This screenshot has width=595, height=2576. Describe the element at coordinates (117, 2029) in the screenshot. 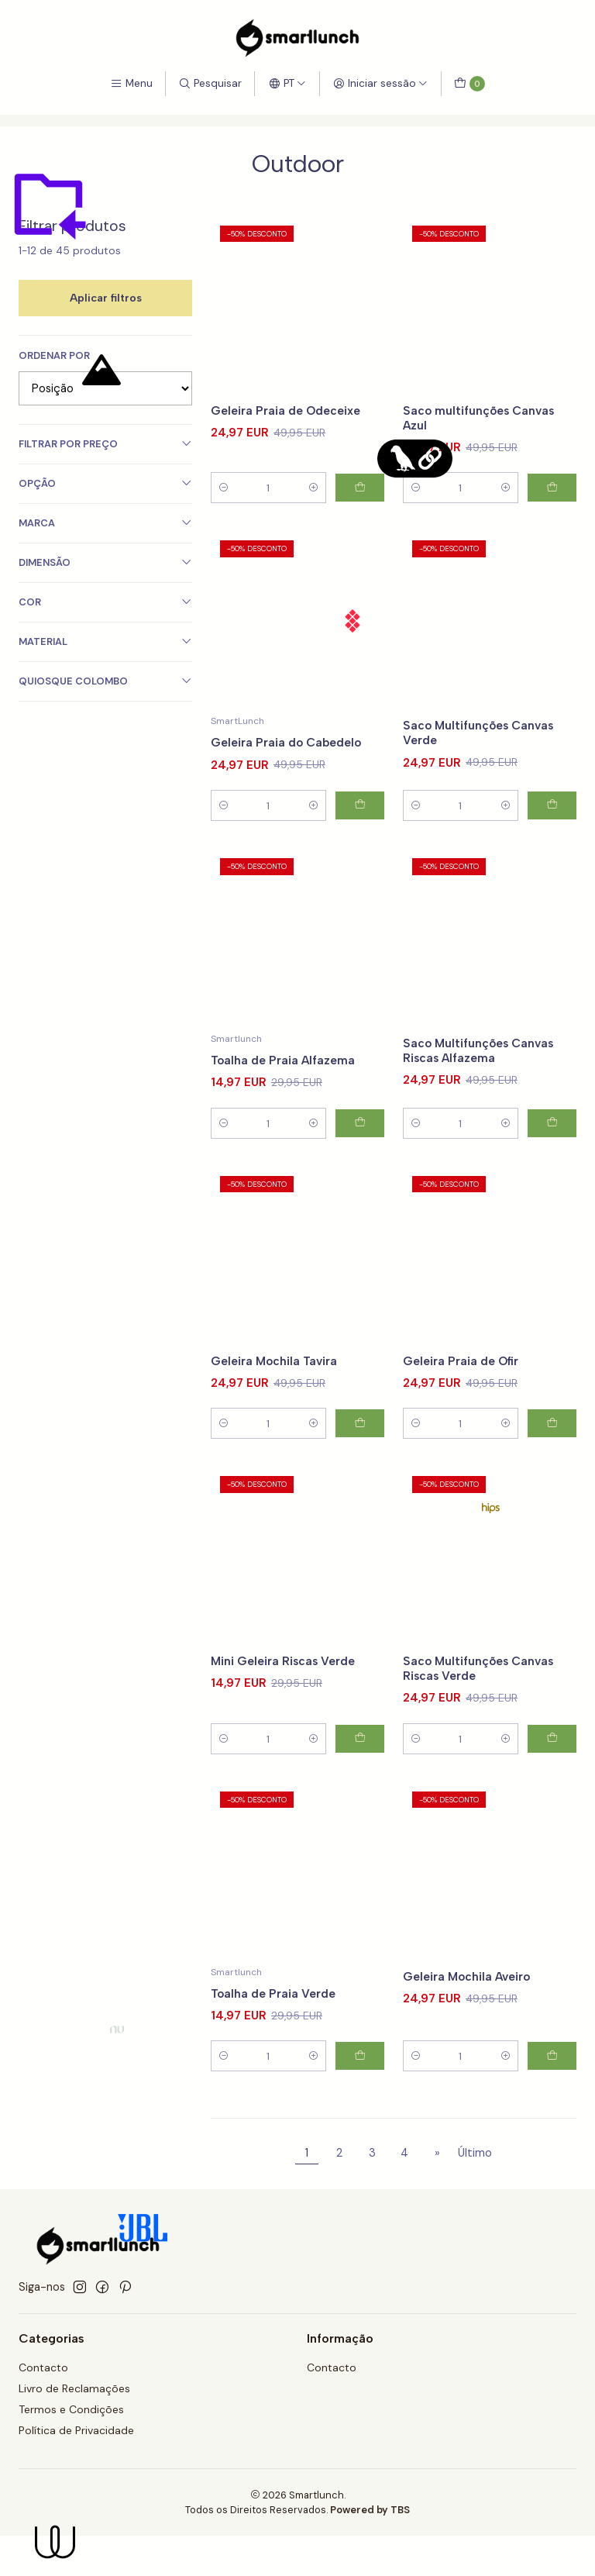

I see `open the Nubank app` at that location.